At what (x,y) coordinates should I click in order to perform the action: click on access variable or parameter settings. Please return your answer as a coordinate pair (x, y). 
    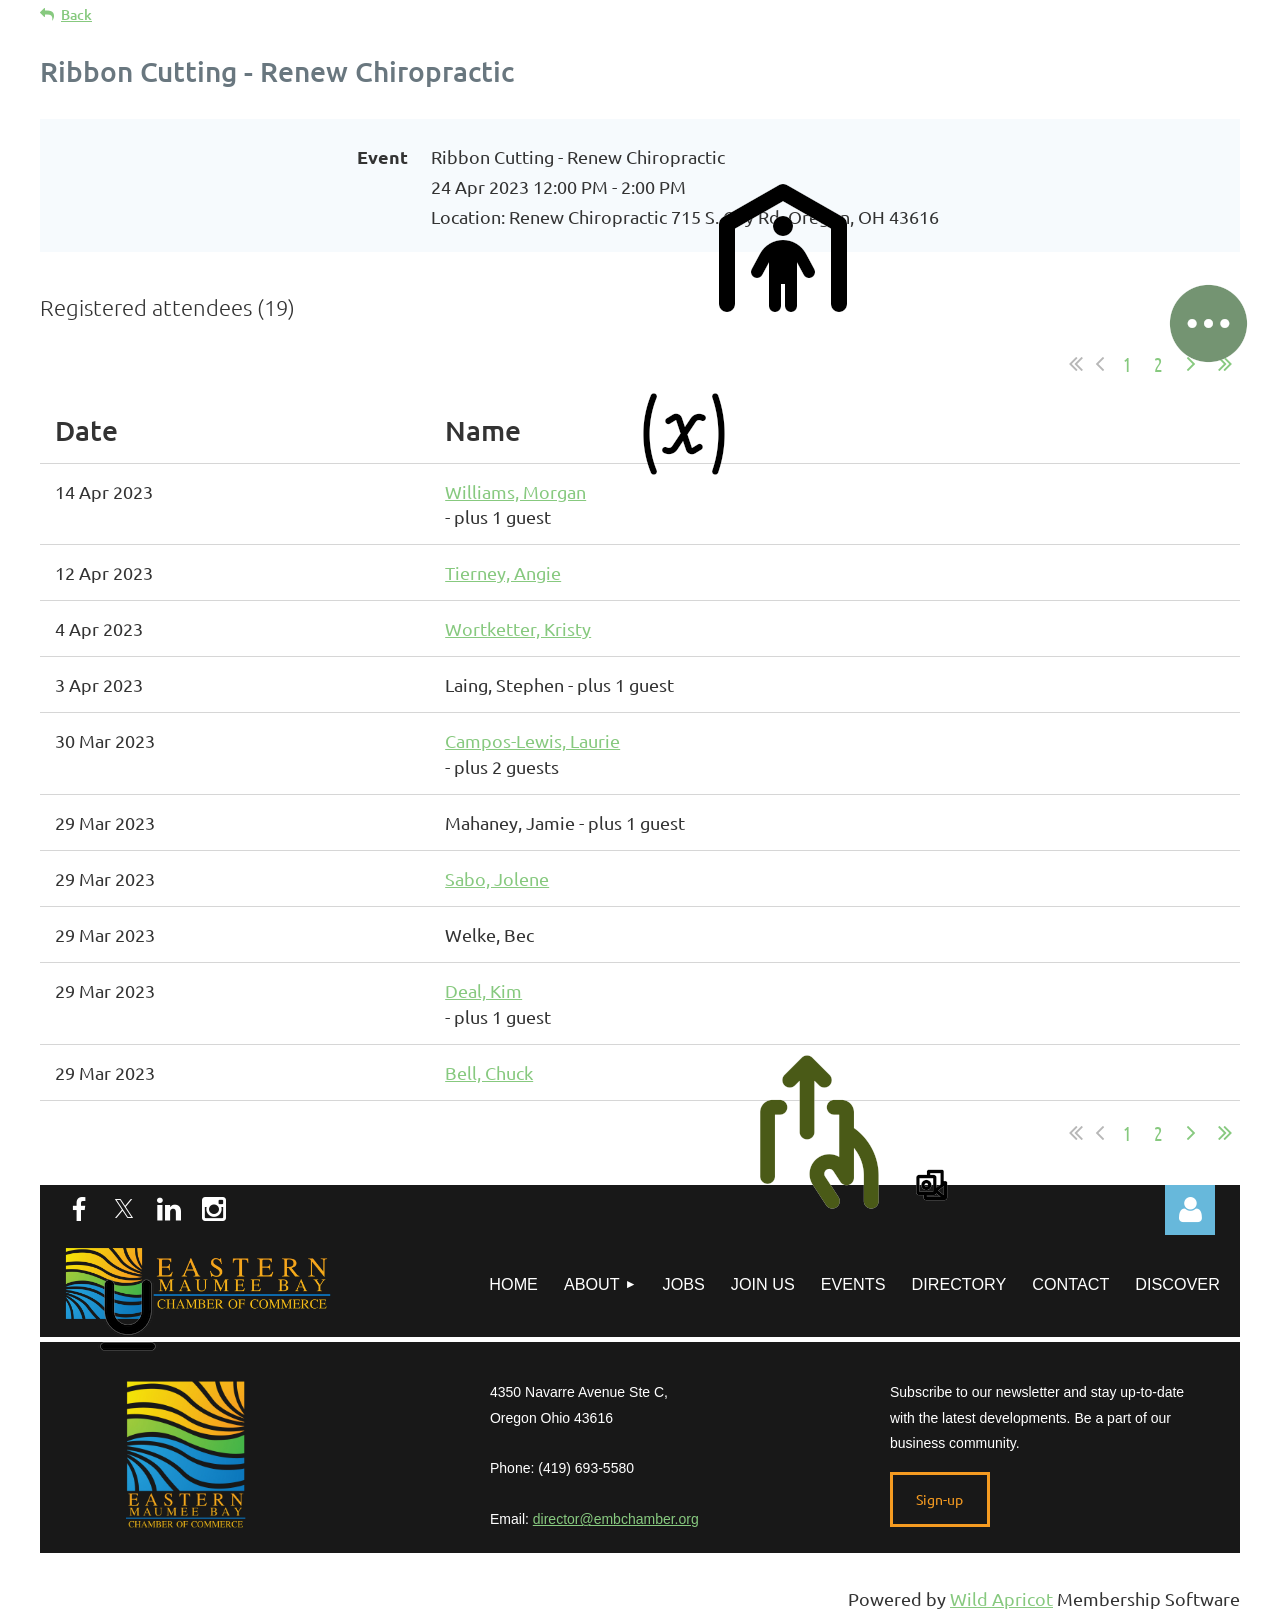
    Looking at the image, I should click on (684, 434).